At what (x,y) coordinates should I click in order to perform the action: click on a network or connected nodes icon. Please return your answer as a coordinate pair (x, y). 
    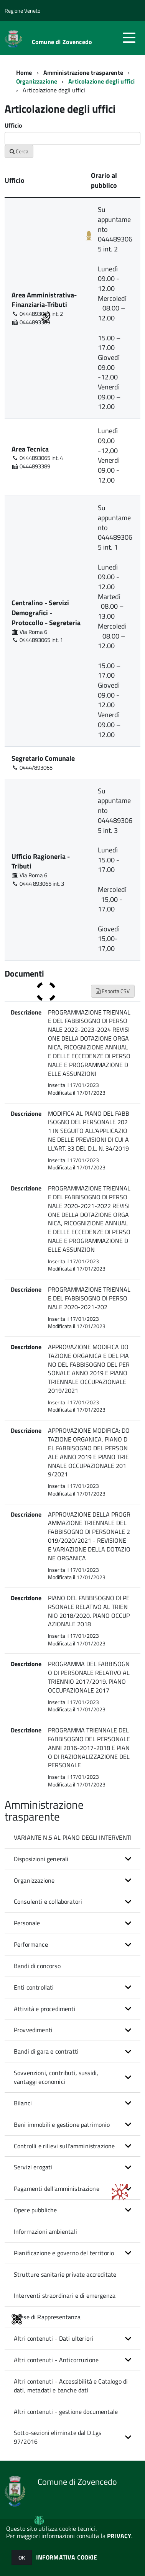
    Looking at the image, I should click on (17, 2319).